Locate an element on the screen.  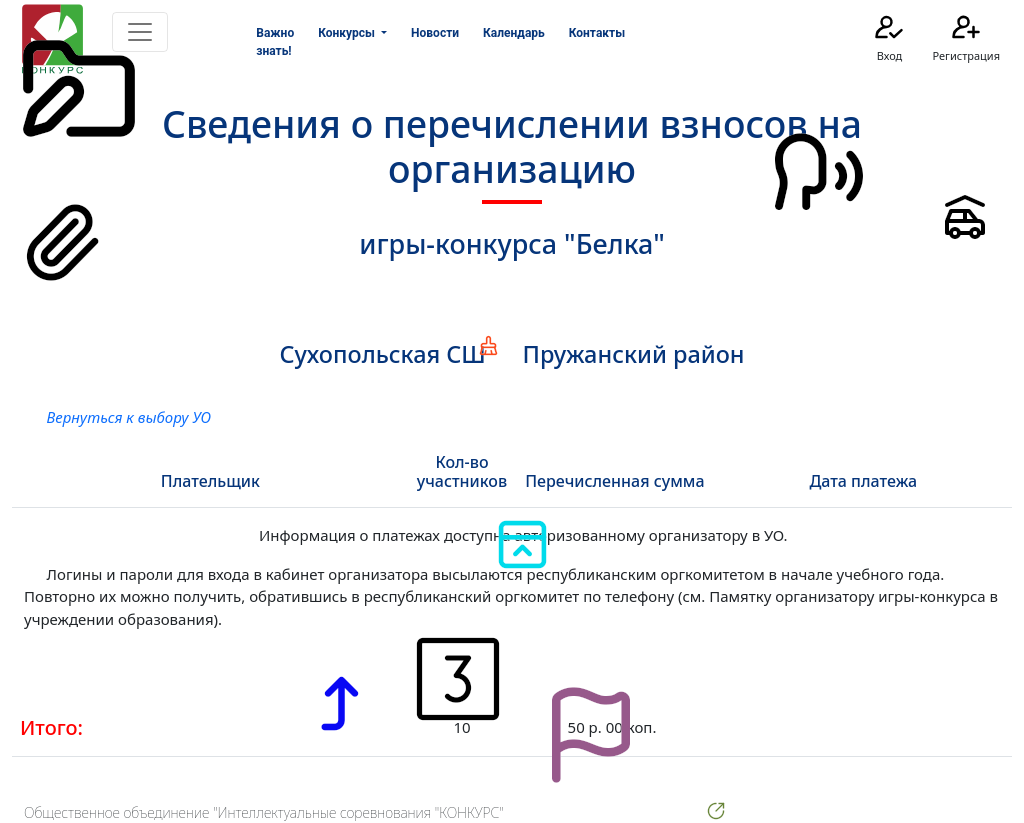
access garage or parking location is located at coordinates (965, 217).